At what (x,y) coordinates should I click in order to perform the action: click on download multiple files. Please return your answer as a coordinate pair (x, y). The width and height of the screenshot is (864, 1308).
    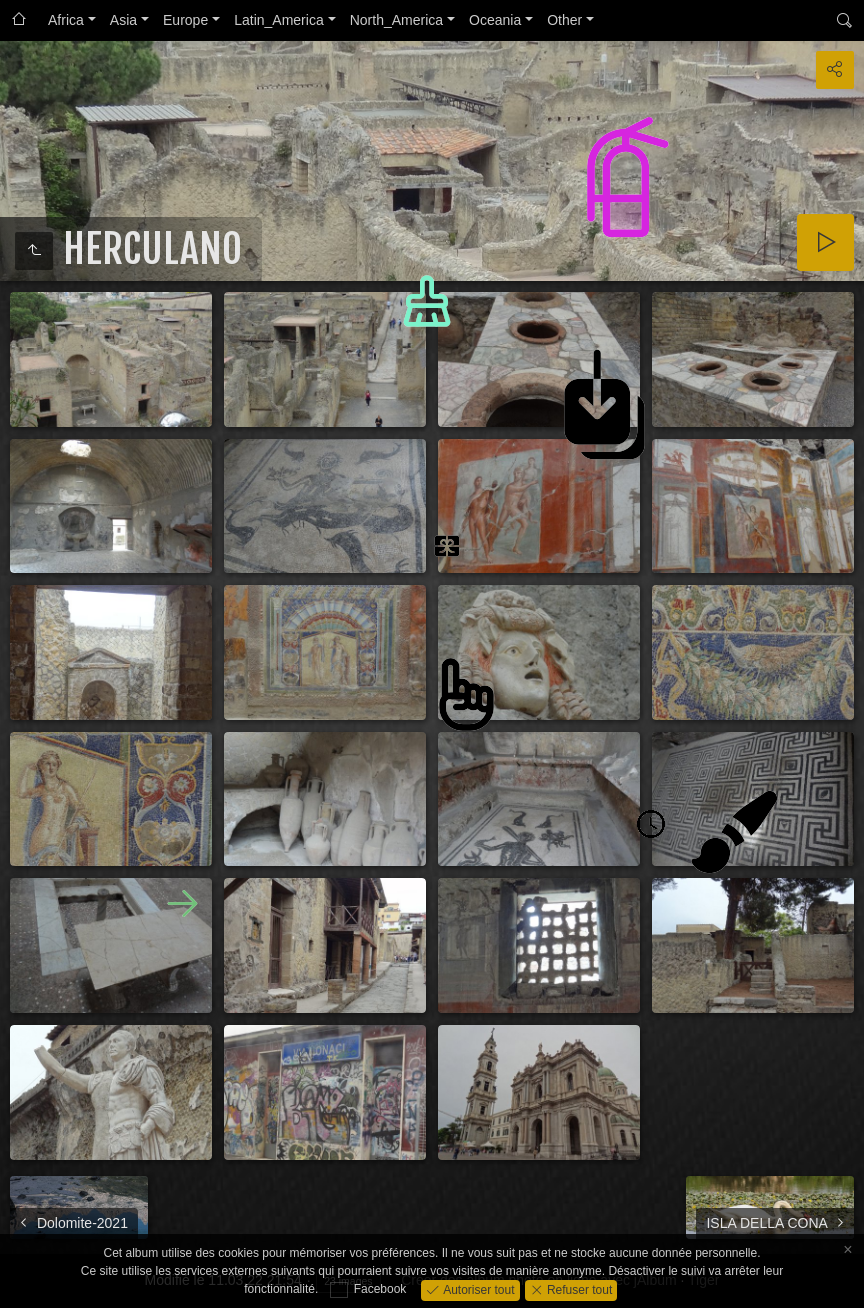
    Looking at the image, I should click on (604, 404).